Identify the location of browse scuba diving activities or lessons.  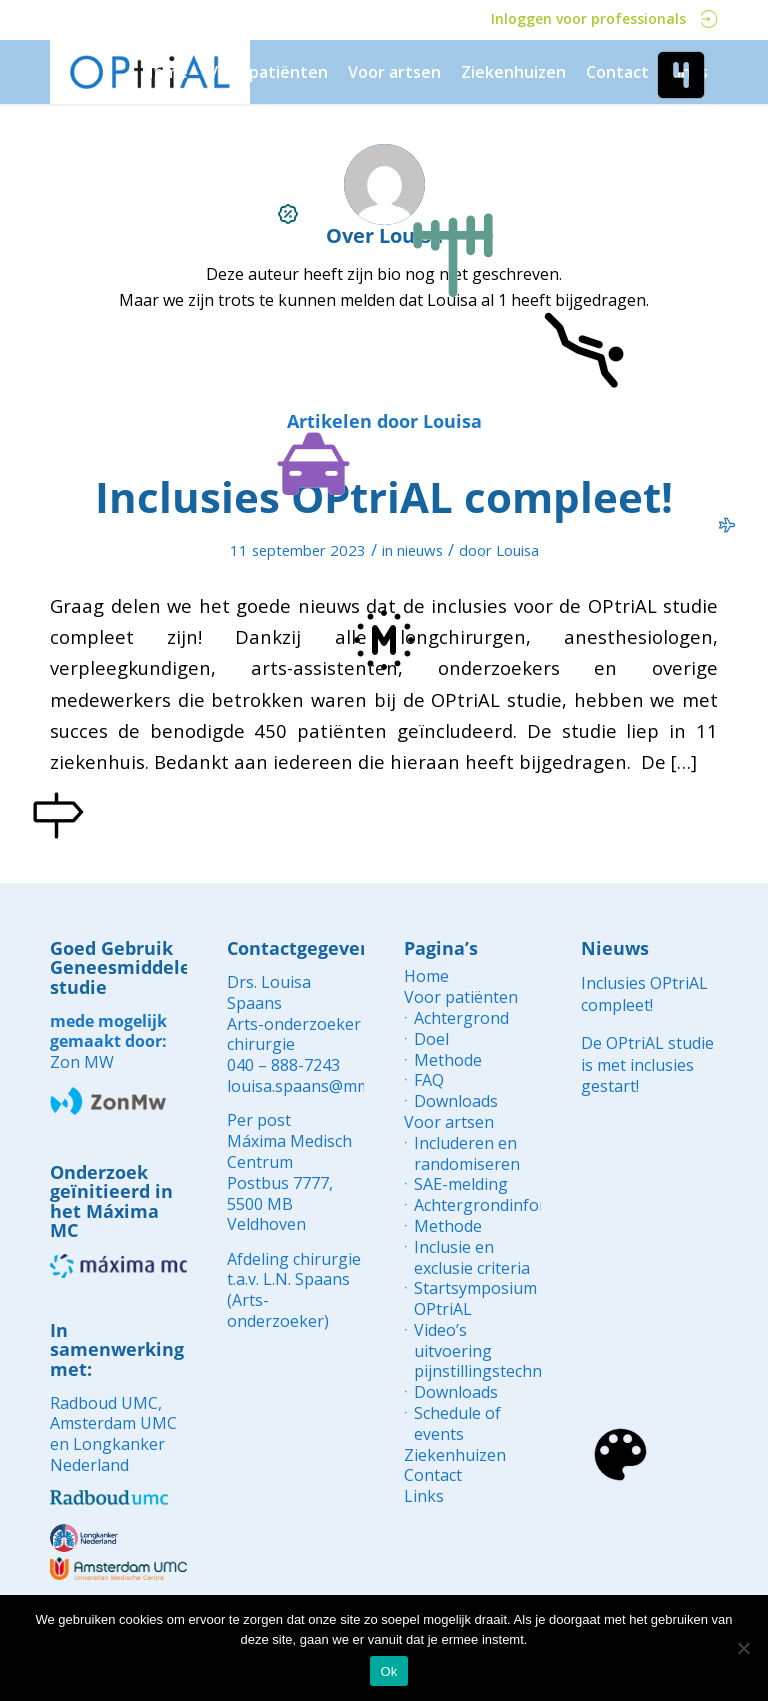
(586, 354).